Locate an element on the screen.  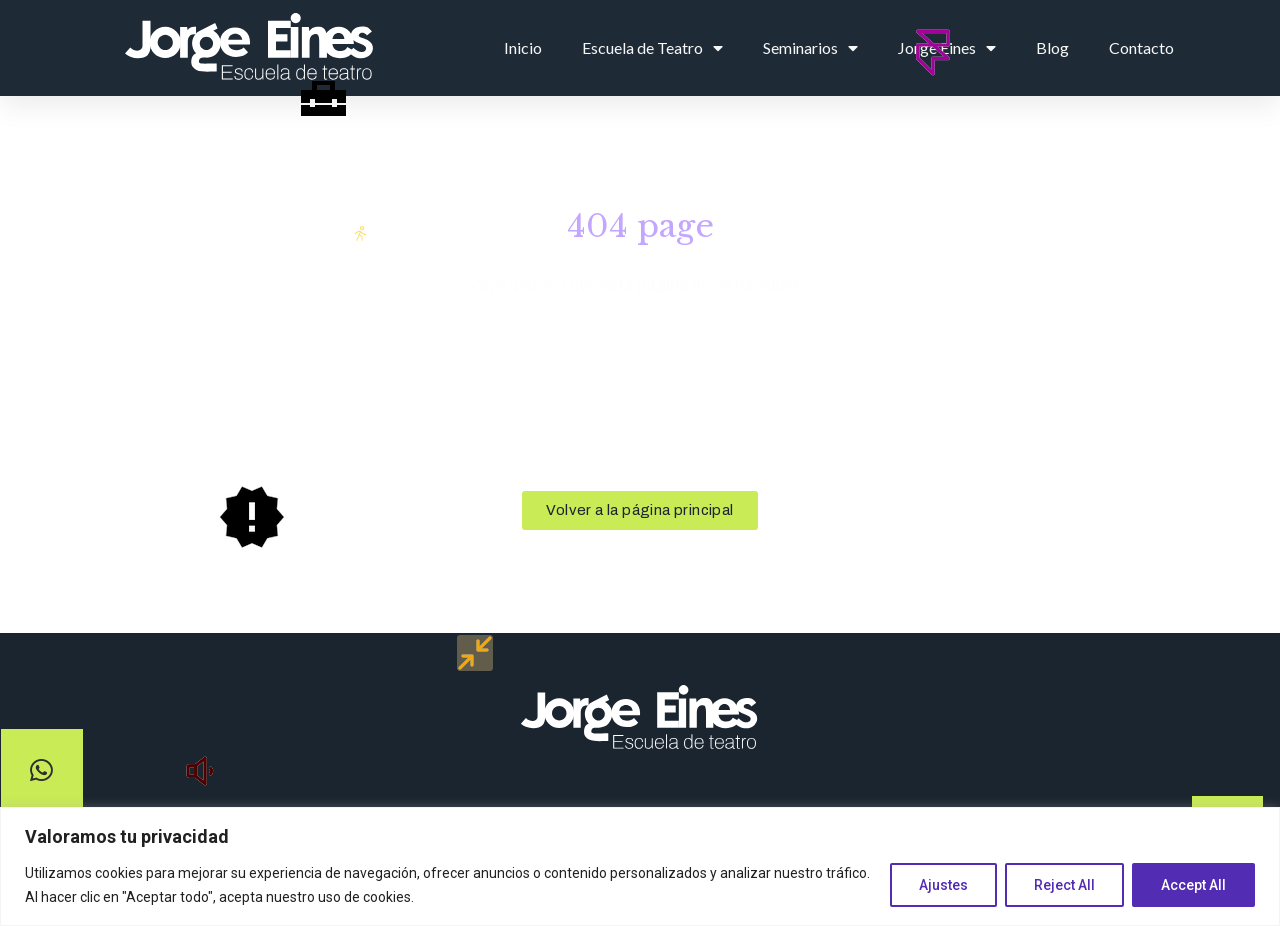
volume set to low is located at coordinates (202, 771).